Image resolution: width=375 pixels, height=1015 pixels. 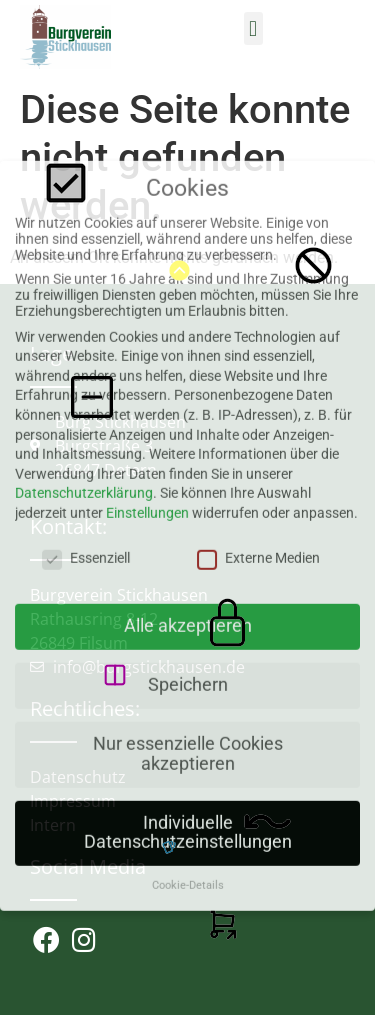 What do you see at coordinates (92, 397) in the screenshot?
I see `collapse or minimize a section` at bounding box center [92, 397].